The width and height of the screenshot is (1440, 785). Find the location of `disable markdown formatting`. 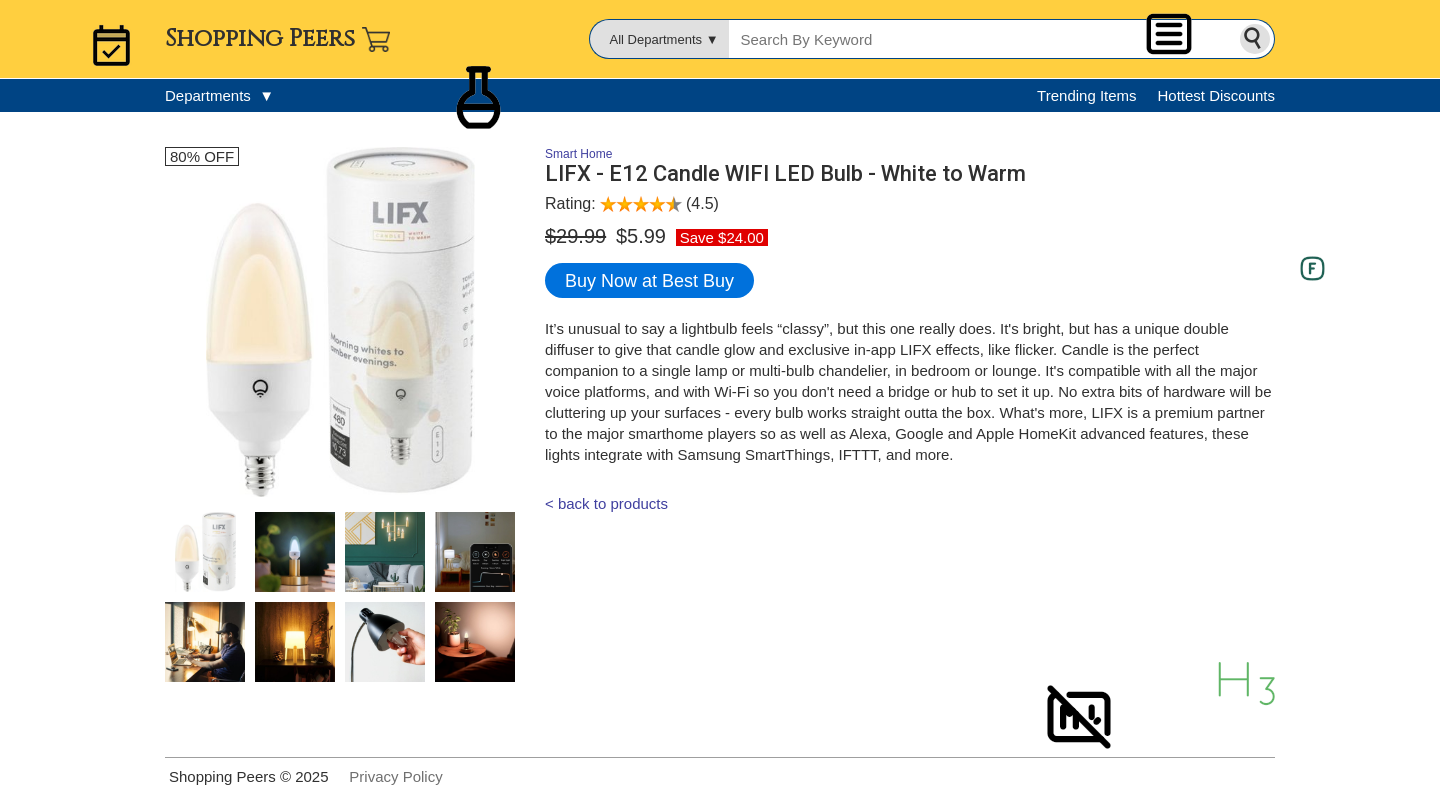

disable markdown formatting is located at coordinates (1079, 717).